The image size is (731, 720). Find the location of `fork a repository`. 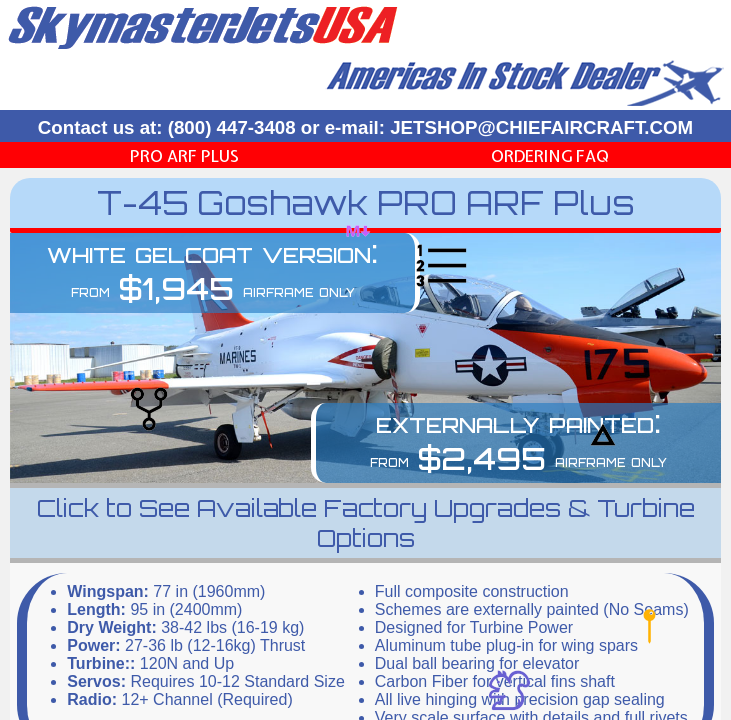

fork a repository is located at coordinates (147, 407).